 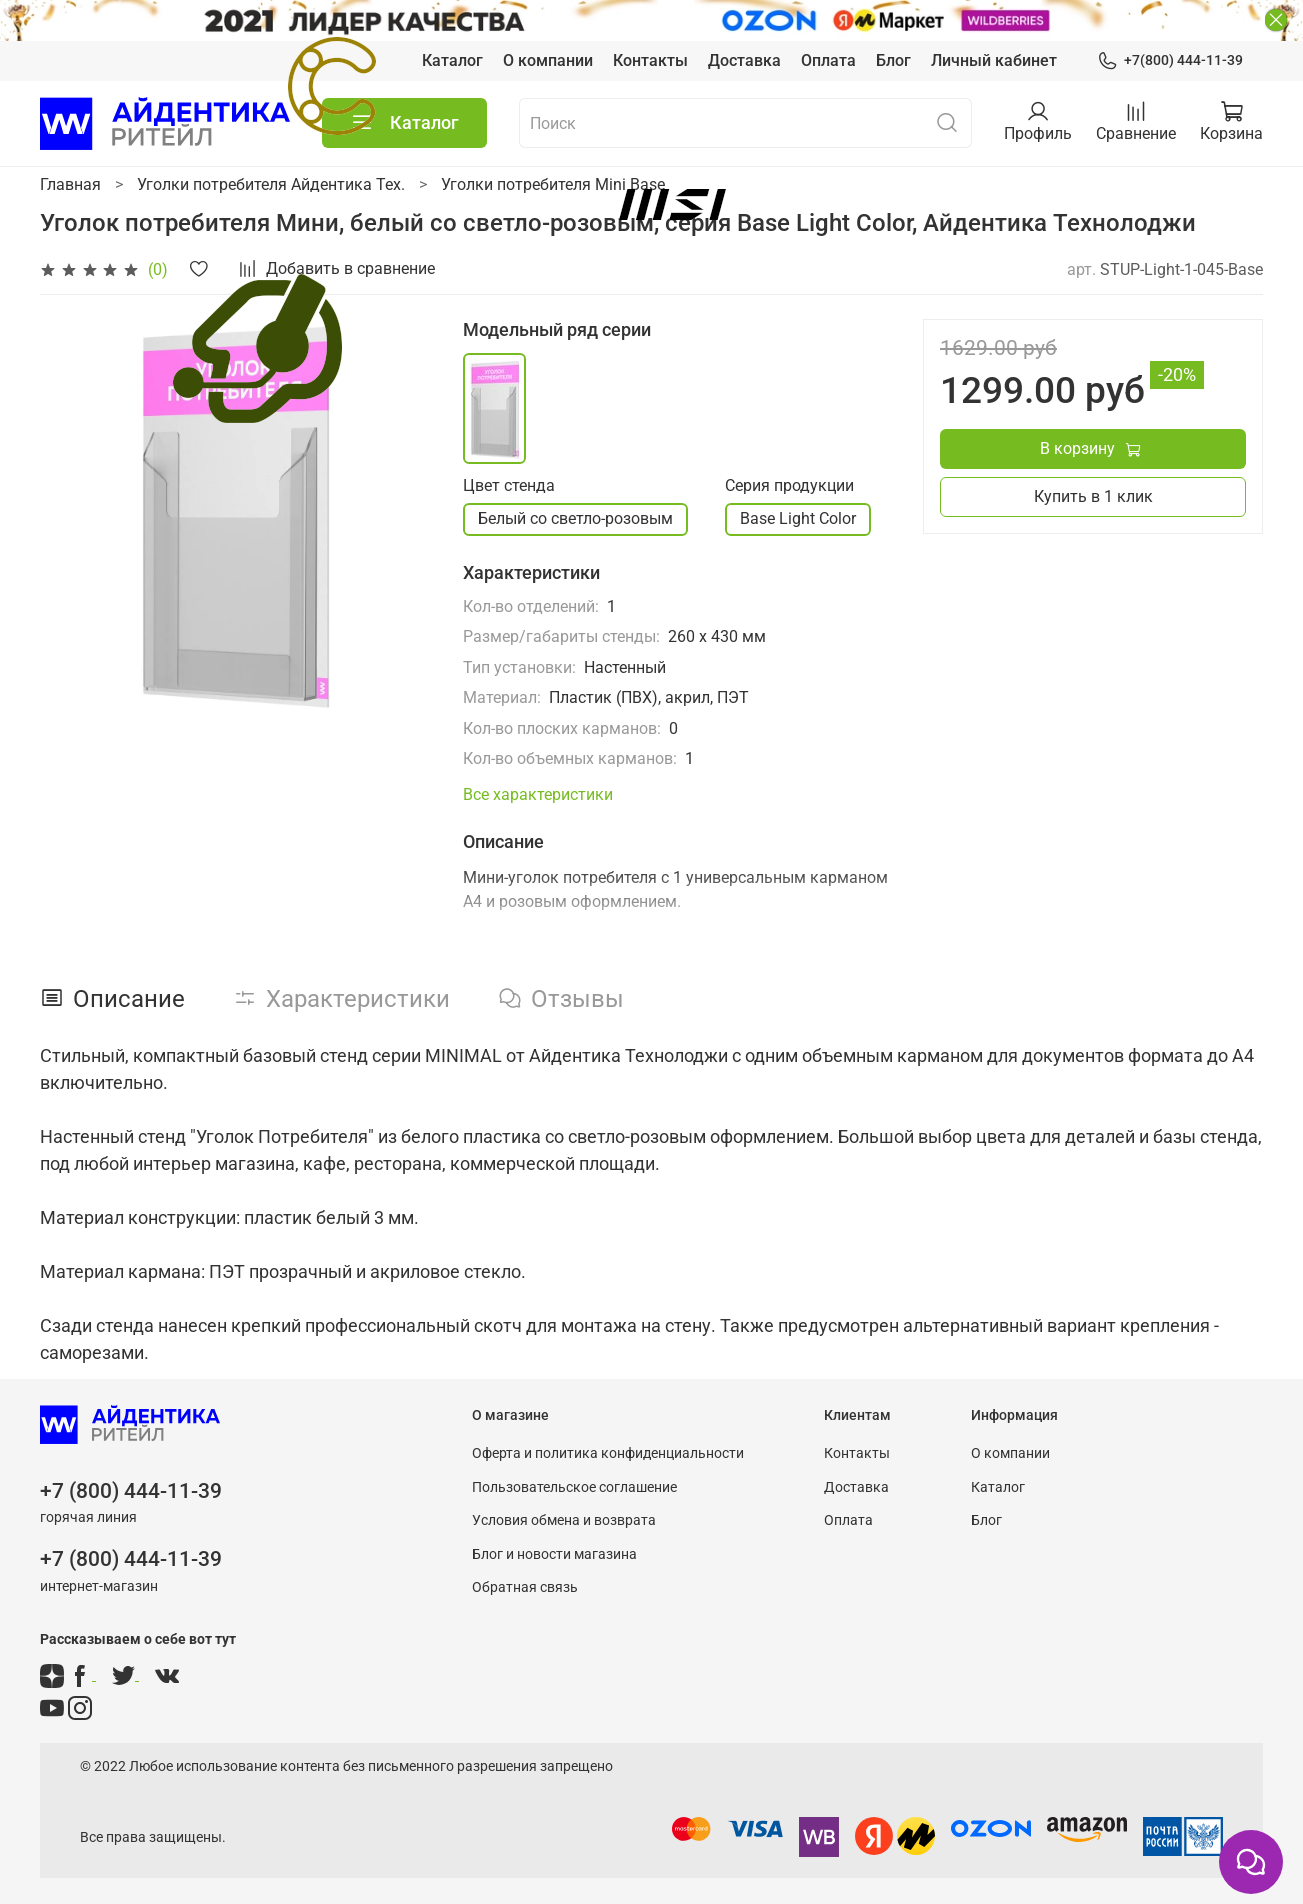 I want to click on open zoiper VoIP calling app, so click(x=257, y=348).